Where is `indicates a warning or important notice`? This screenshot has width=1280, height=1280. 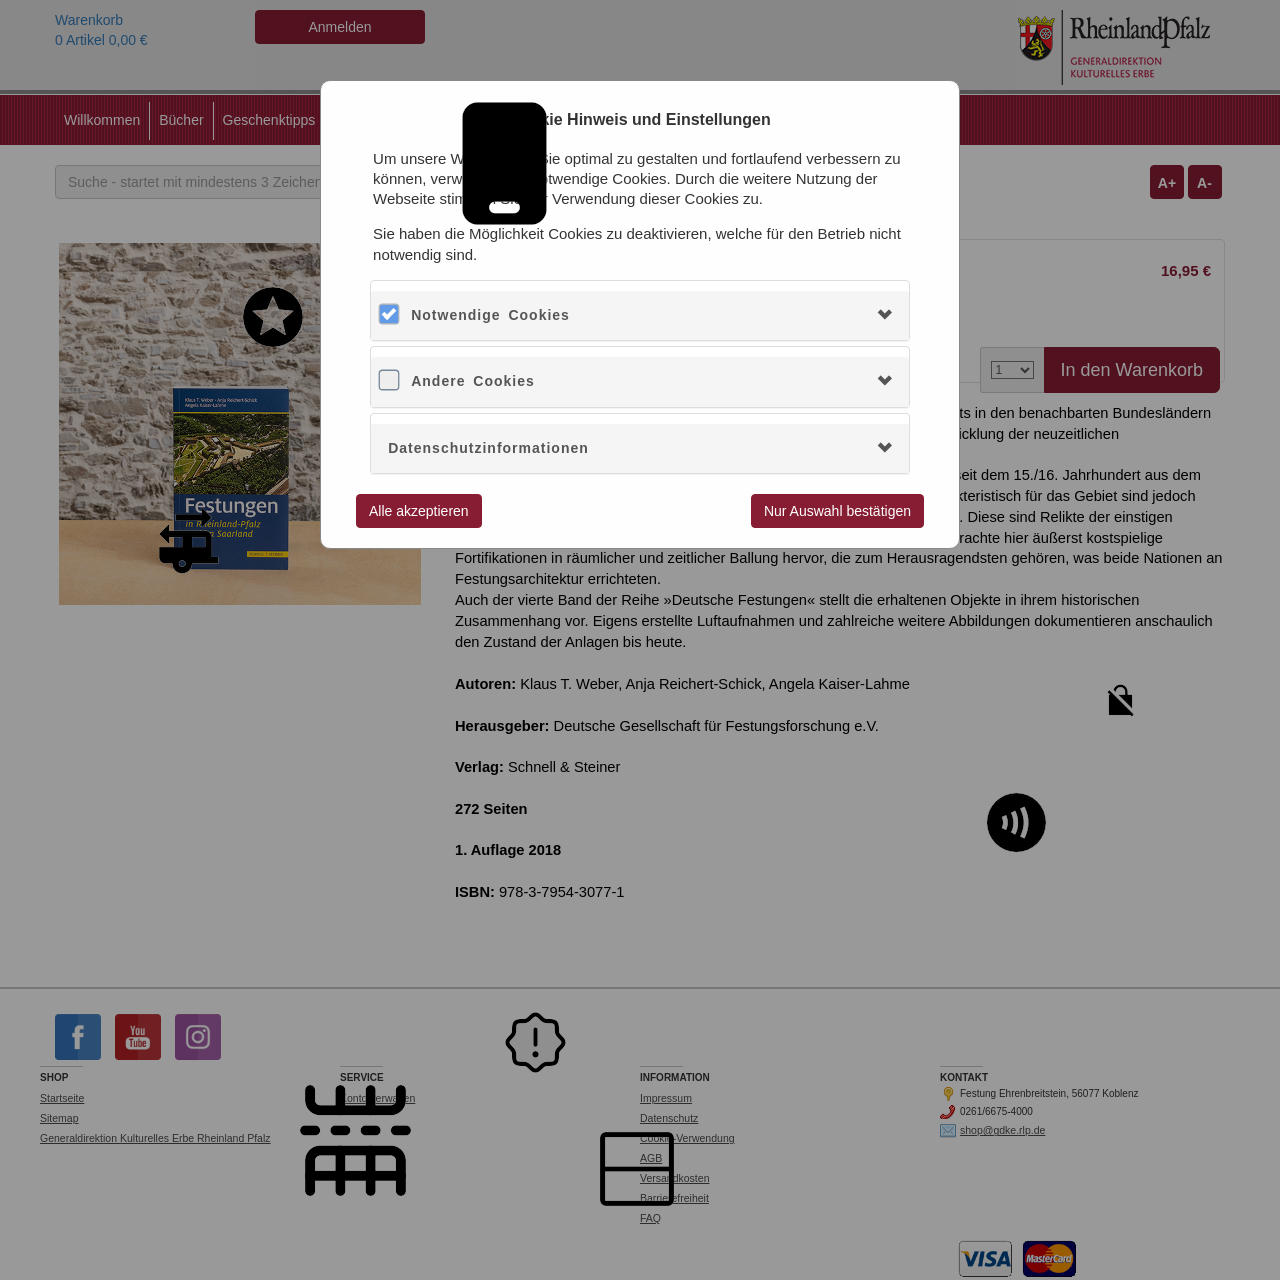
indicates a warning or important notice is located at coordinates (535, 1042).